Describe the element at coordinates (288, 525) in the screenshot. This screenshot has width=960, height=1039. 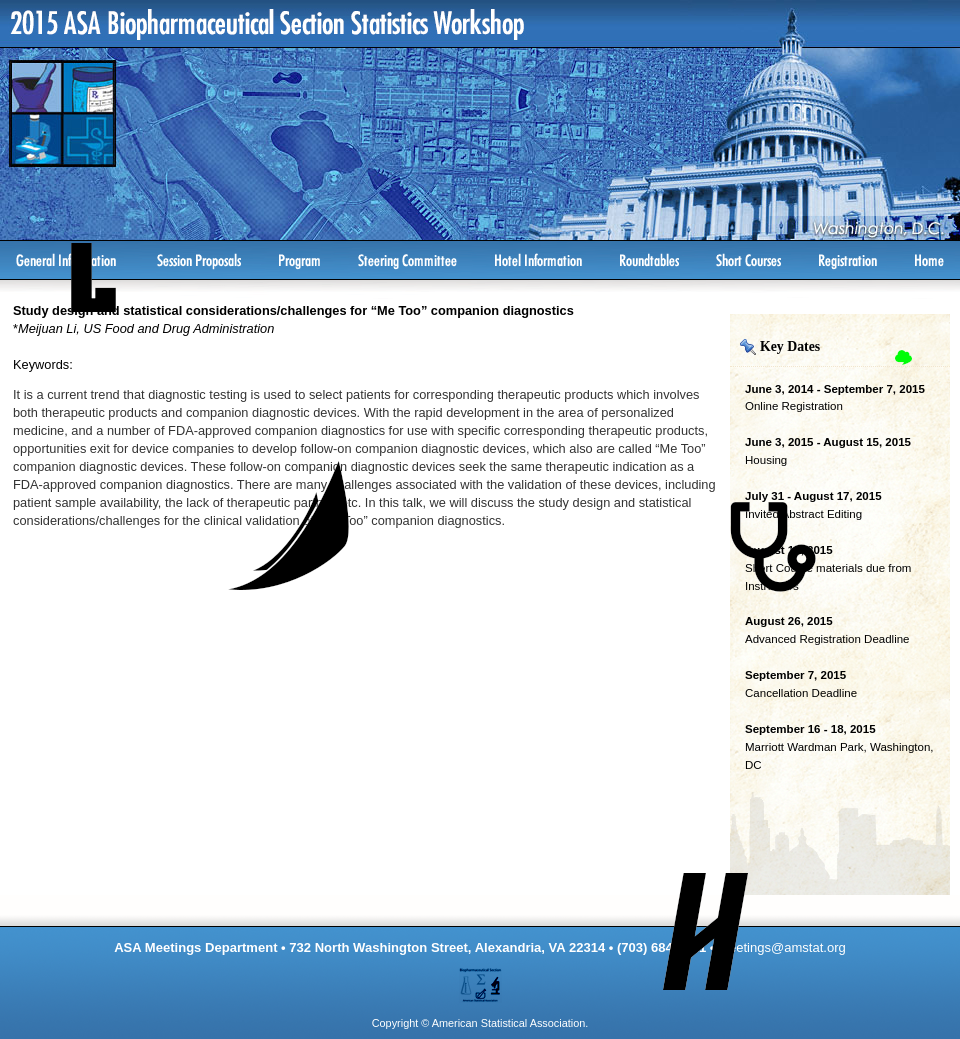
I see `spinnaker continuous delivery platform logo` at that location.